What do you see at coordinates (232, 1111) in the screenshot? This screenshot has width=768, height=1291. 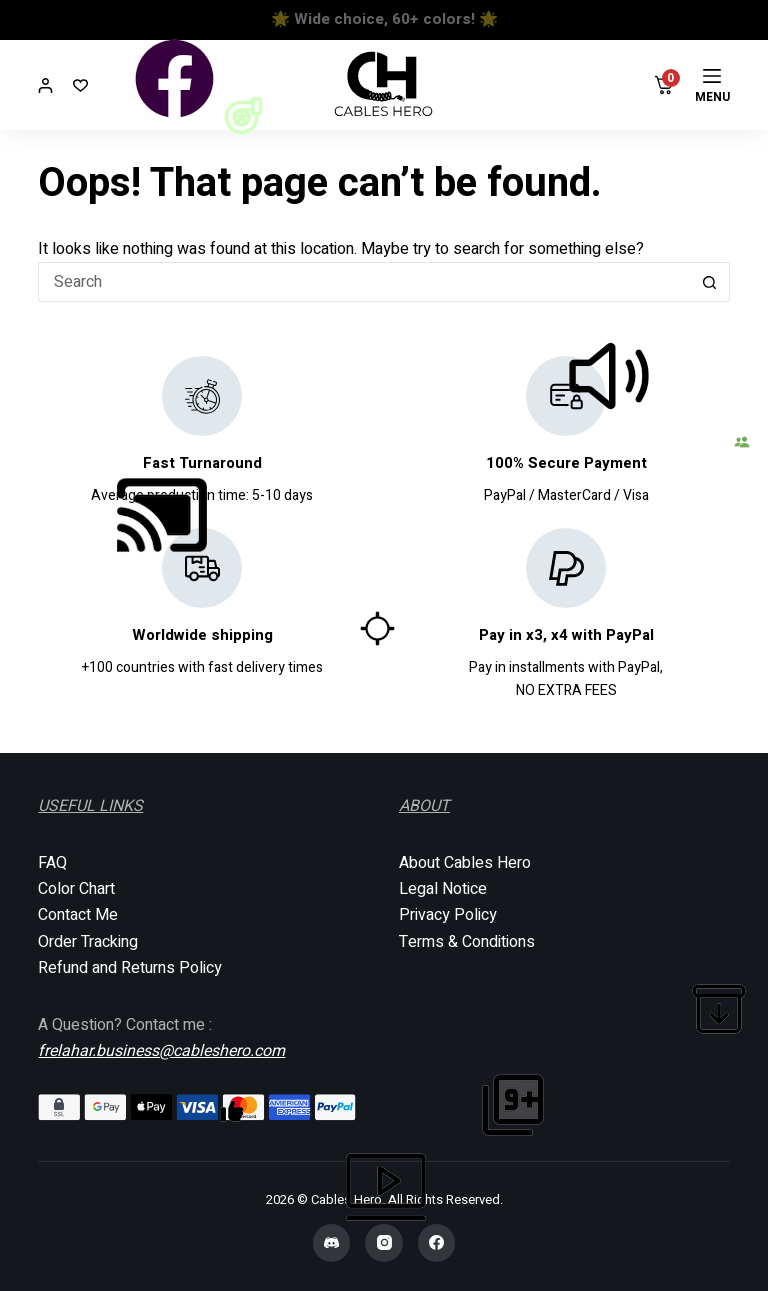 I see `like or upvote content` at bounding box center [232, 1111].